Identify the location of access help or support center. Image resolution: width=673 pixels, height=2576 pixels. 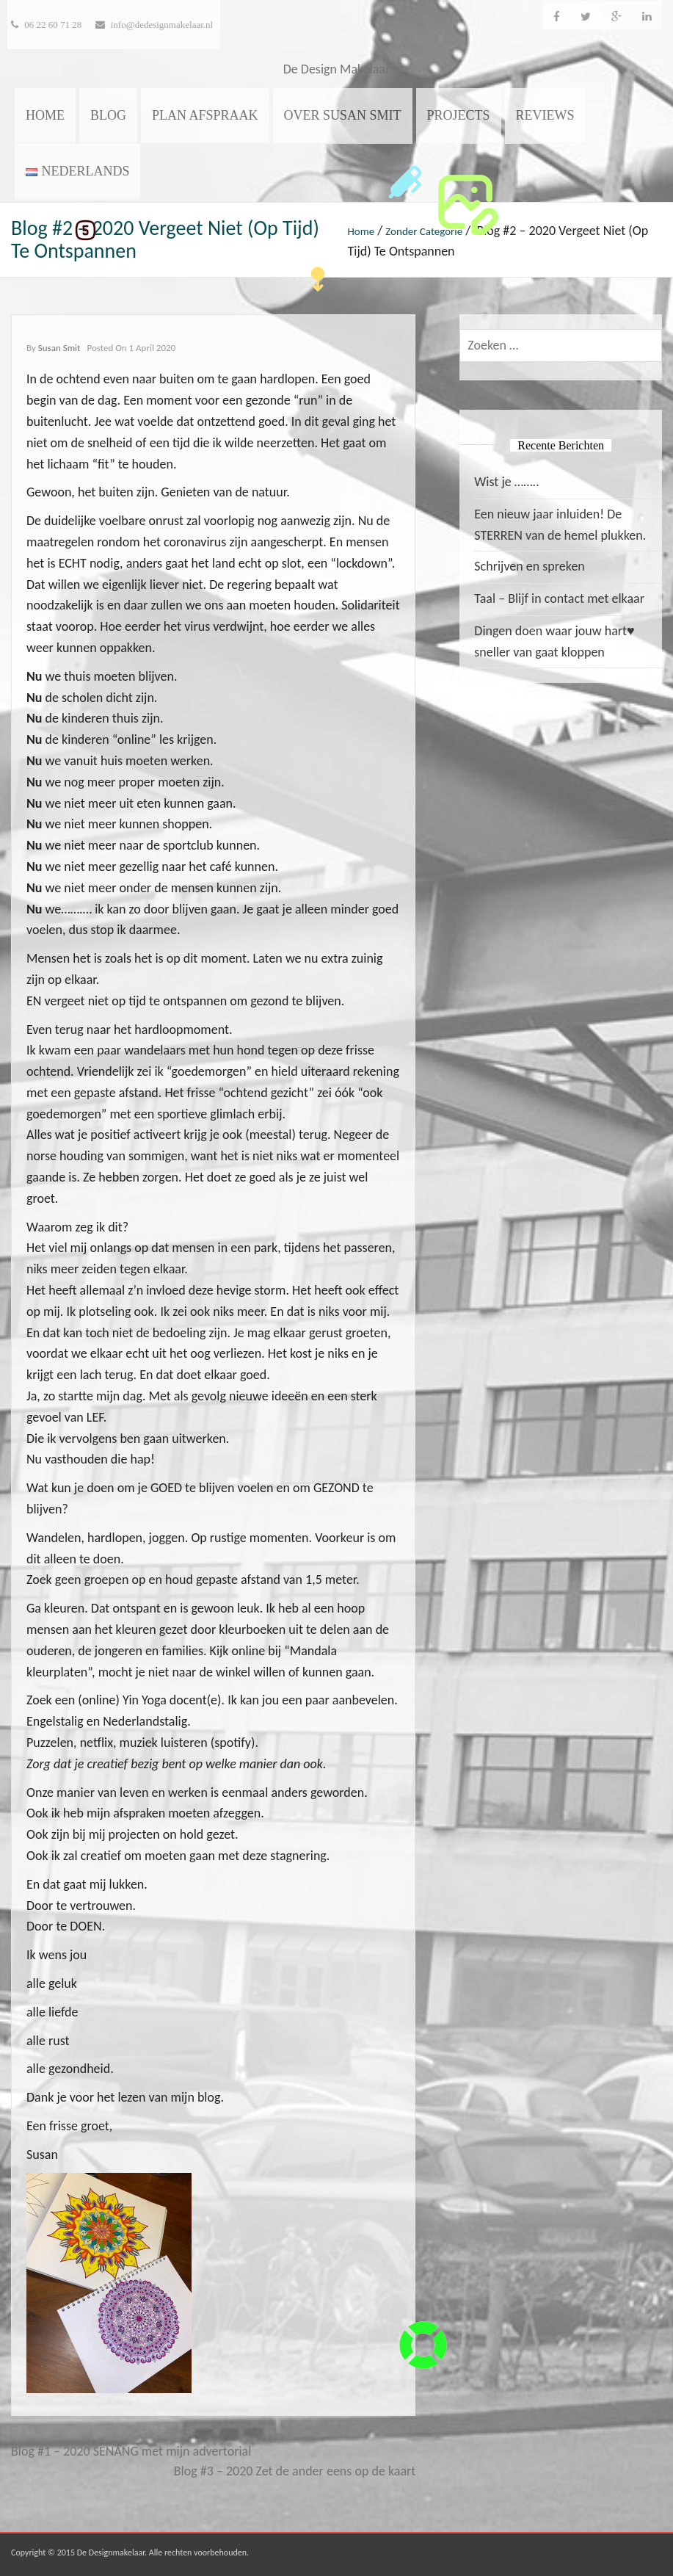
(423, 2345).